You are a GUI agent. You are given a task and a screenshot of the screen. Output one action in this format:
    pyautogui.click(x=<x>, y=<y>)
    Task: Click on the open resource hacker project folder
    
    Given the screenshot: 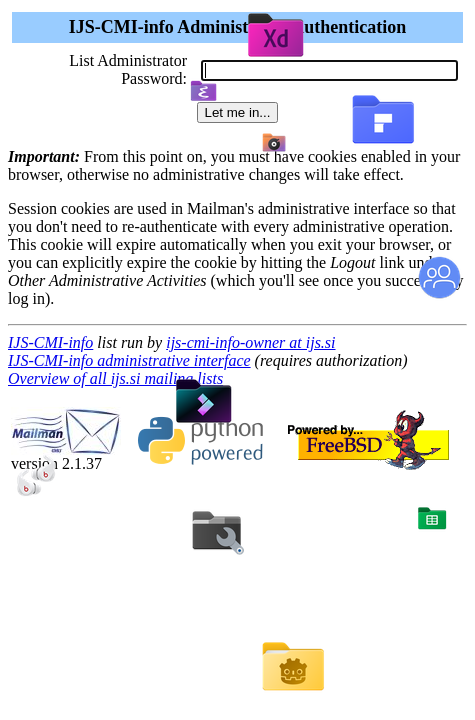 What is the action you would take?
    pyautogui.click(x=216, y=531)
    